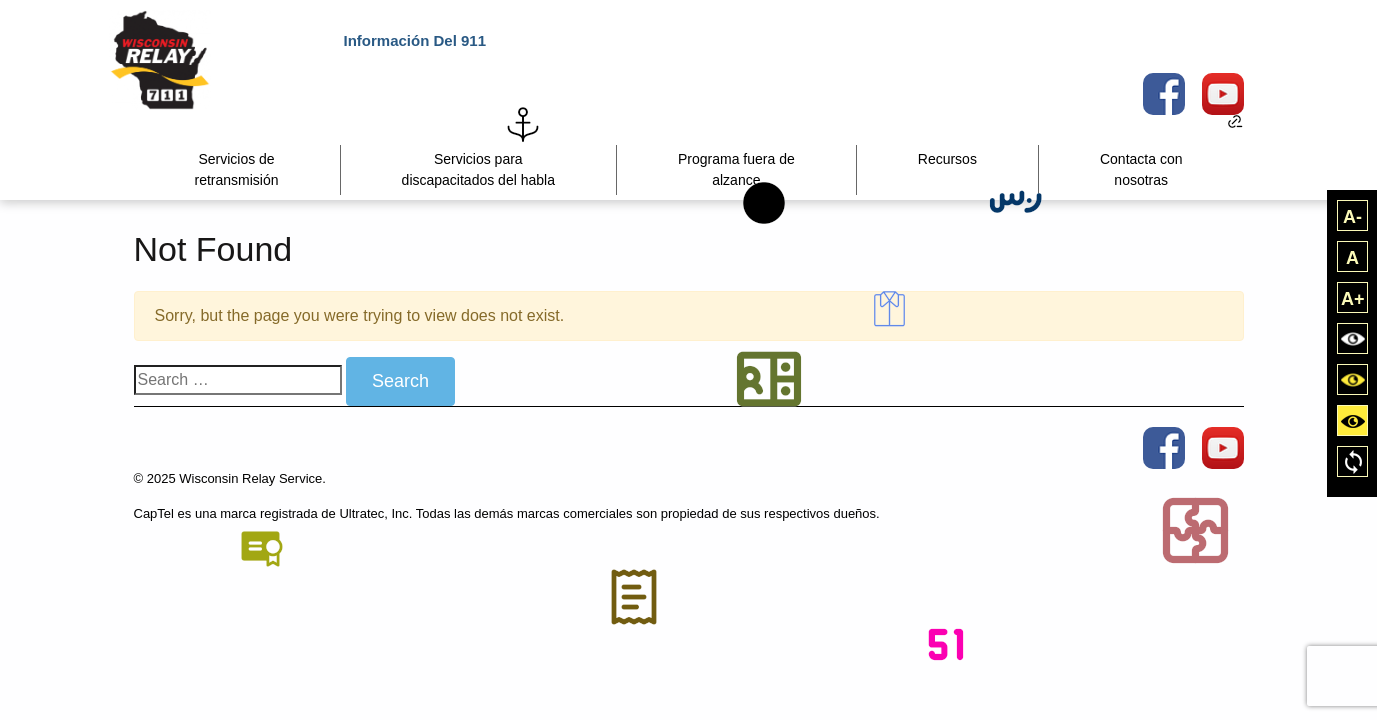 Image resolution: width=1377 pixels, height=720 pixels. What do you see at coordinates (1195, 530) in the screenshot?
I see `access extensions or plugins` at bounding box center [1195, 530].